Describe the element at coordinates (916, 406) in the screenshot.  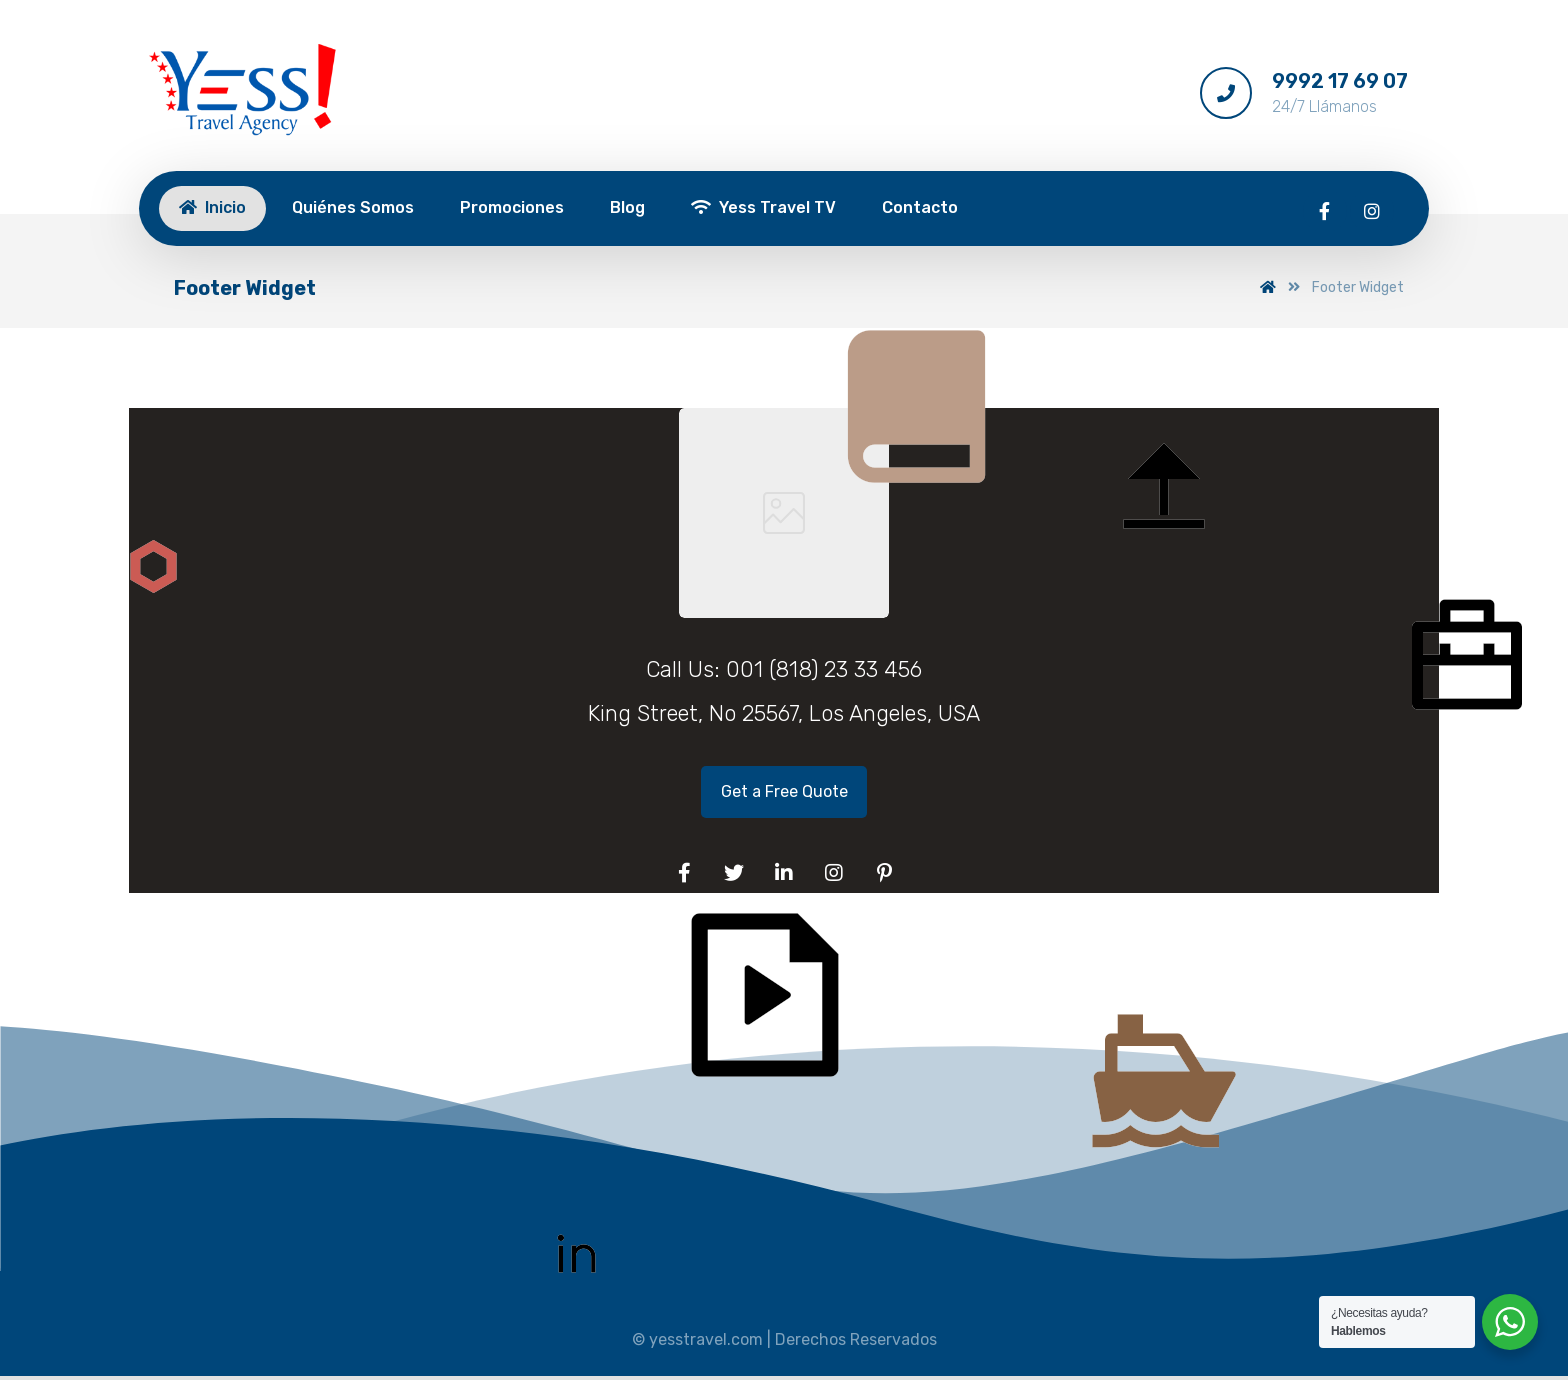
I see `open a book or reading app` at that location.